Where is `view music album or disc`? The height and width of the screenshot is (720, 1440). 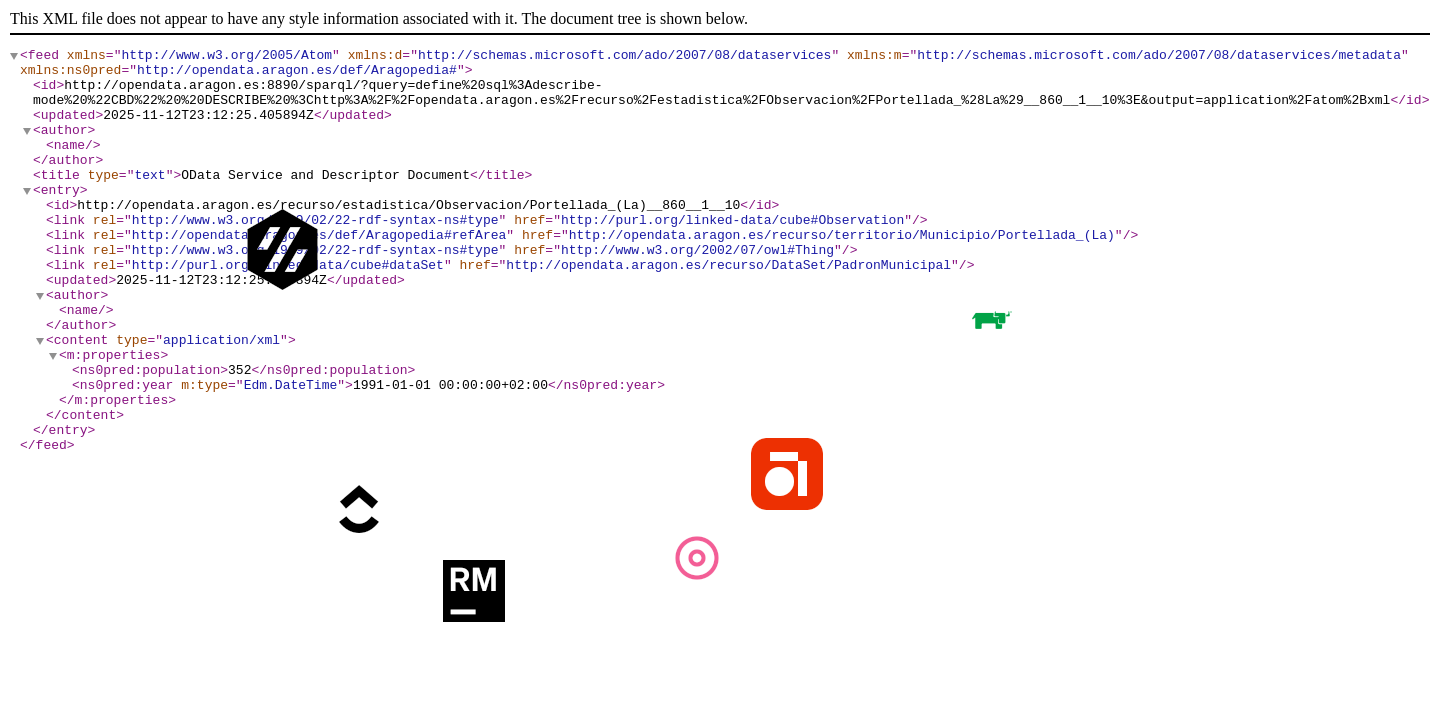
view music album or disc is located at coordinates (697, 558).